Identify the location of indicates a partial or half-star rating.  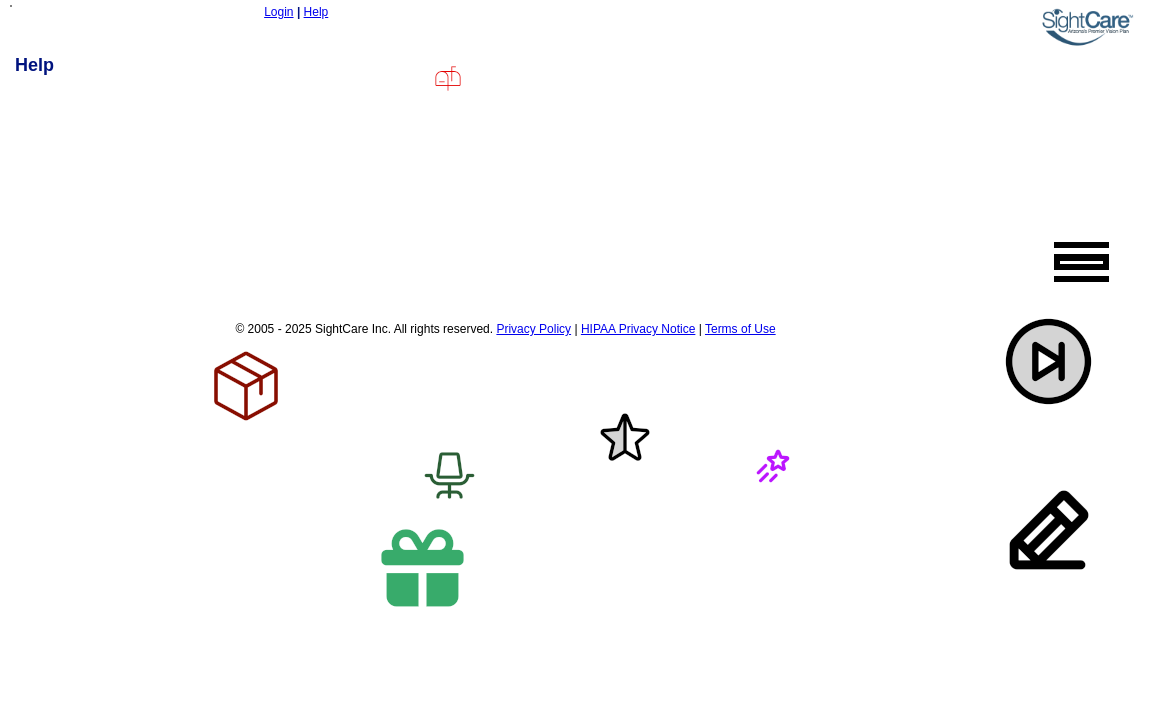
(625, 438).